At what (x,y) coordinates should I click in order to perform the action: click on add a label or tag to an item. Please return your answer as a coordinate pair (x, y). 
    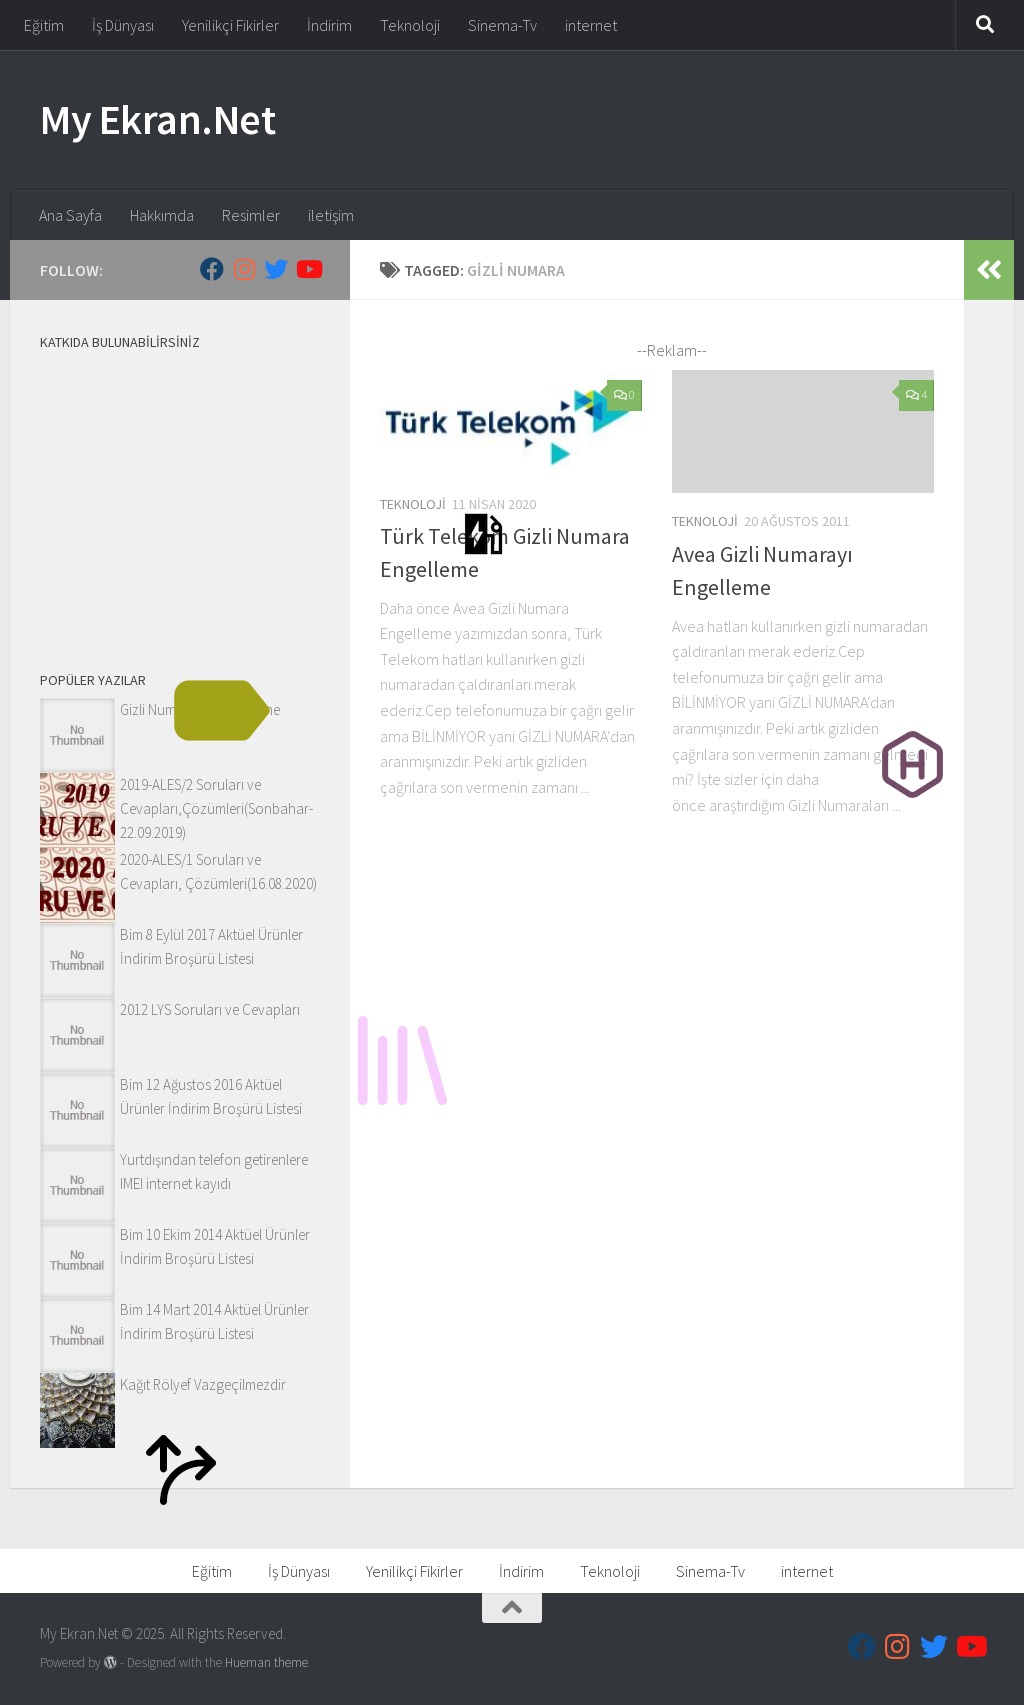
    Looking at the image, I should click on (219, 710).